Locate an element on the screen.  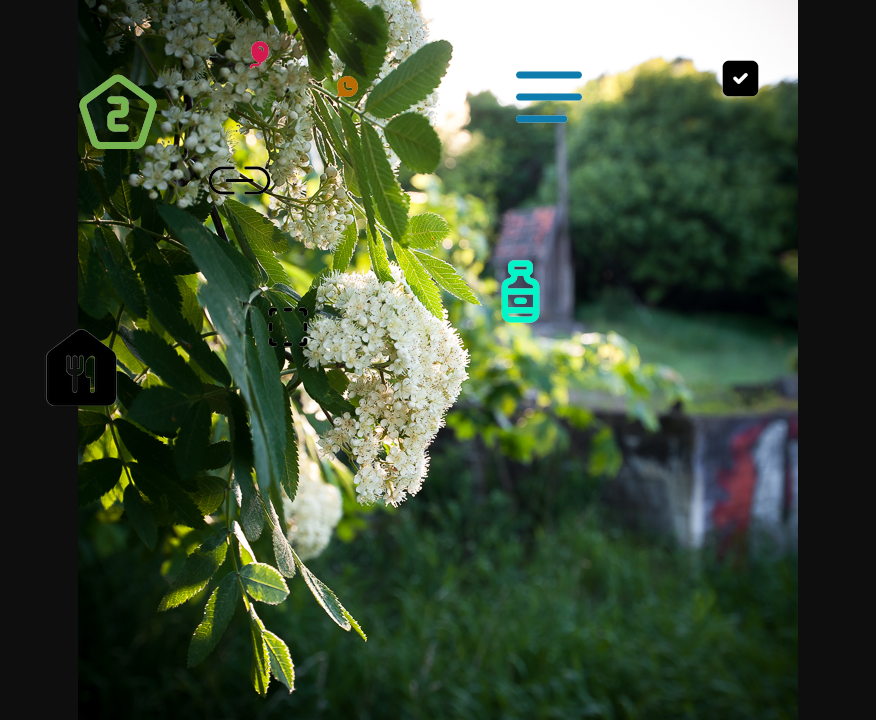
justify text alignment is located at coordinates (549, 97).